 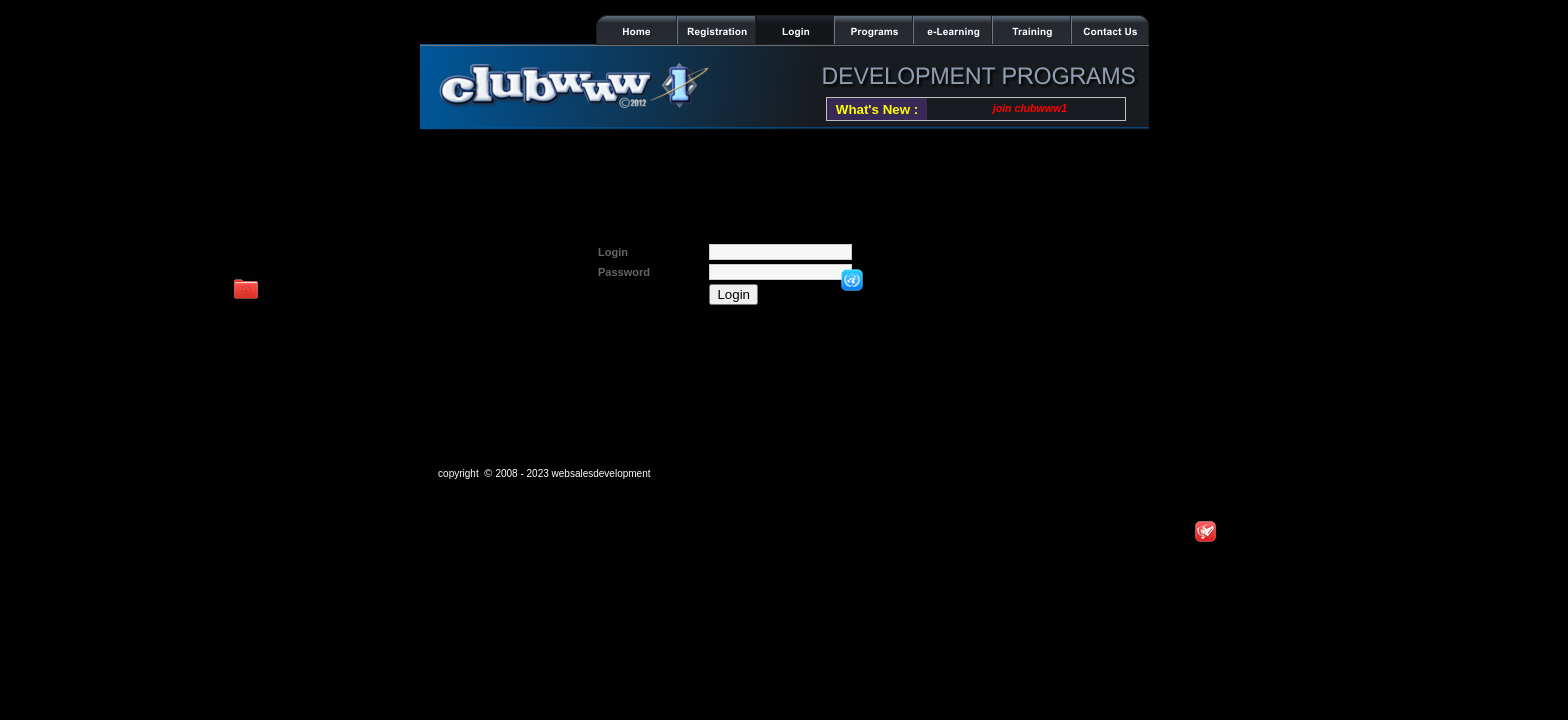 What do you see at coordinates (246, 289) in the screenshot?
I see `access your downloads folder` at bounding box center [246, 289].